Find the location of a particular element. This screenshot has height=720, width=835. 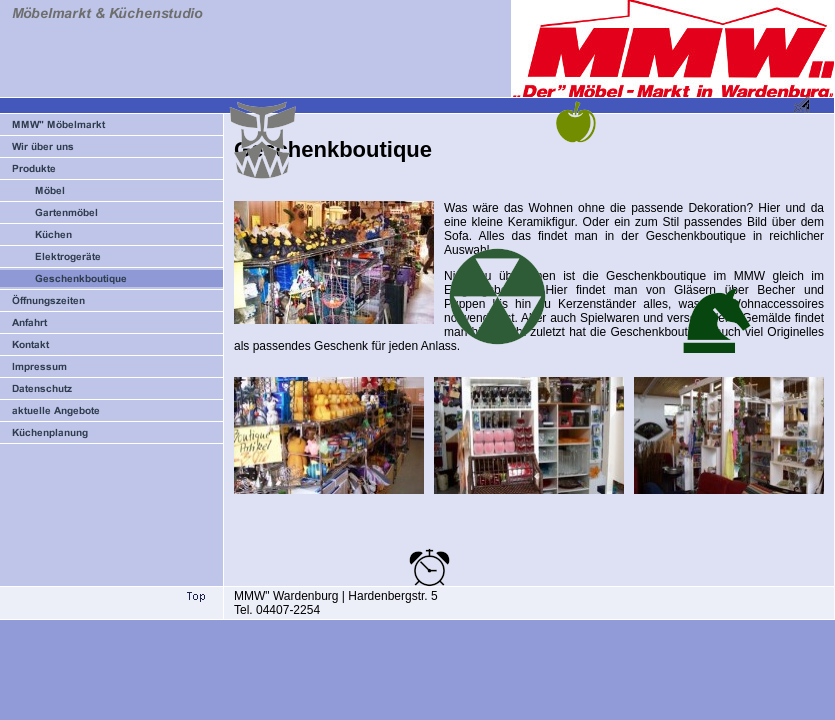

indicates a fallout shelter location is located at coordinates (497, 296).